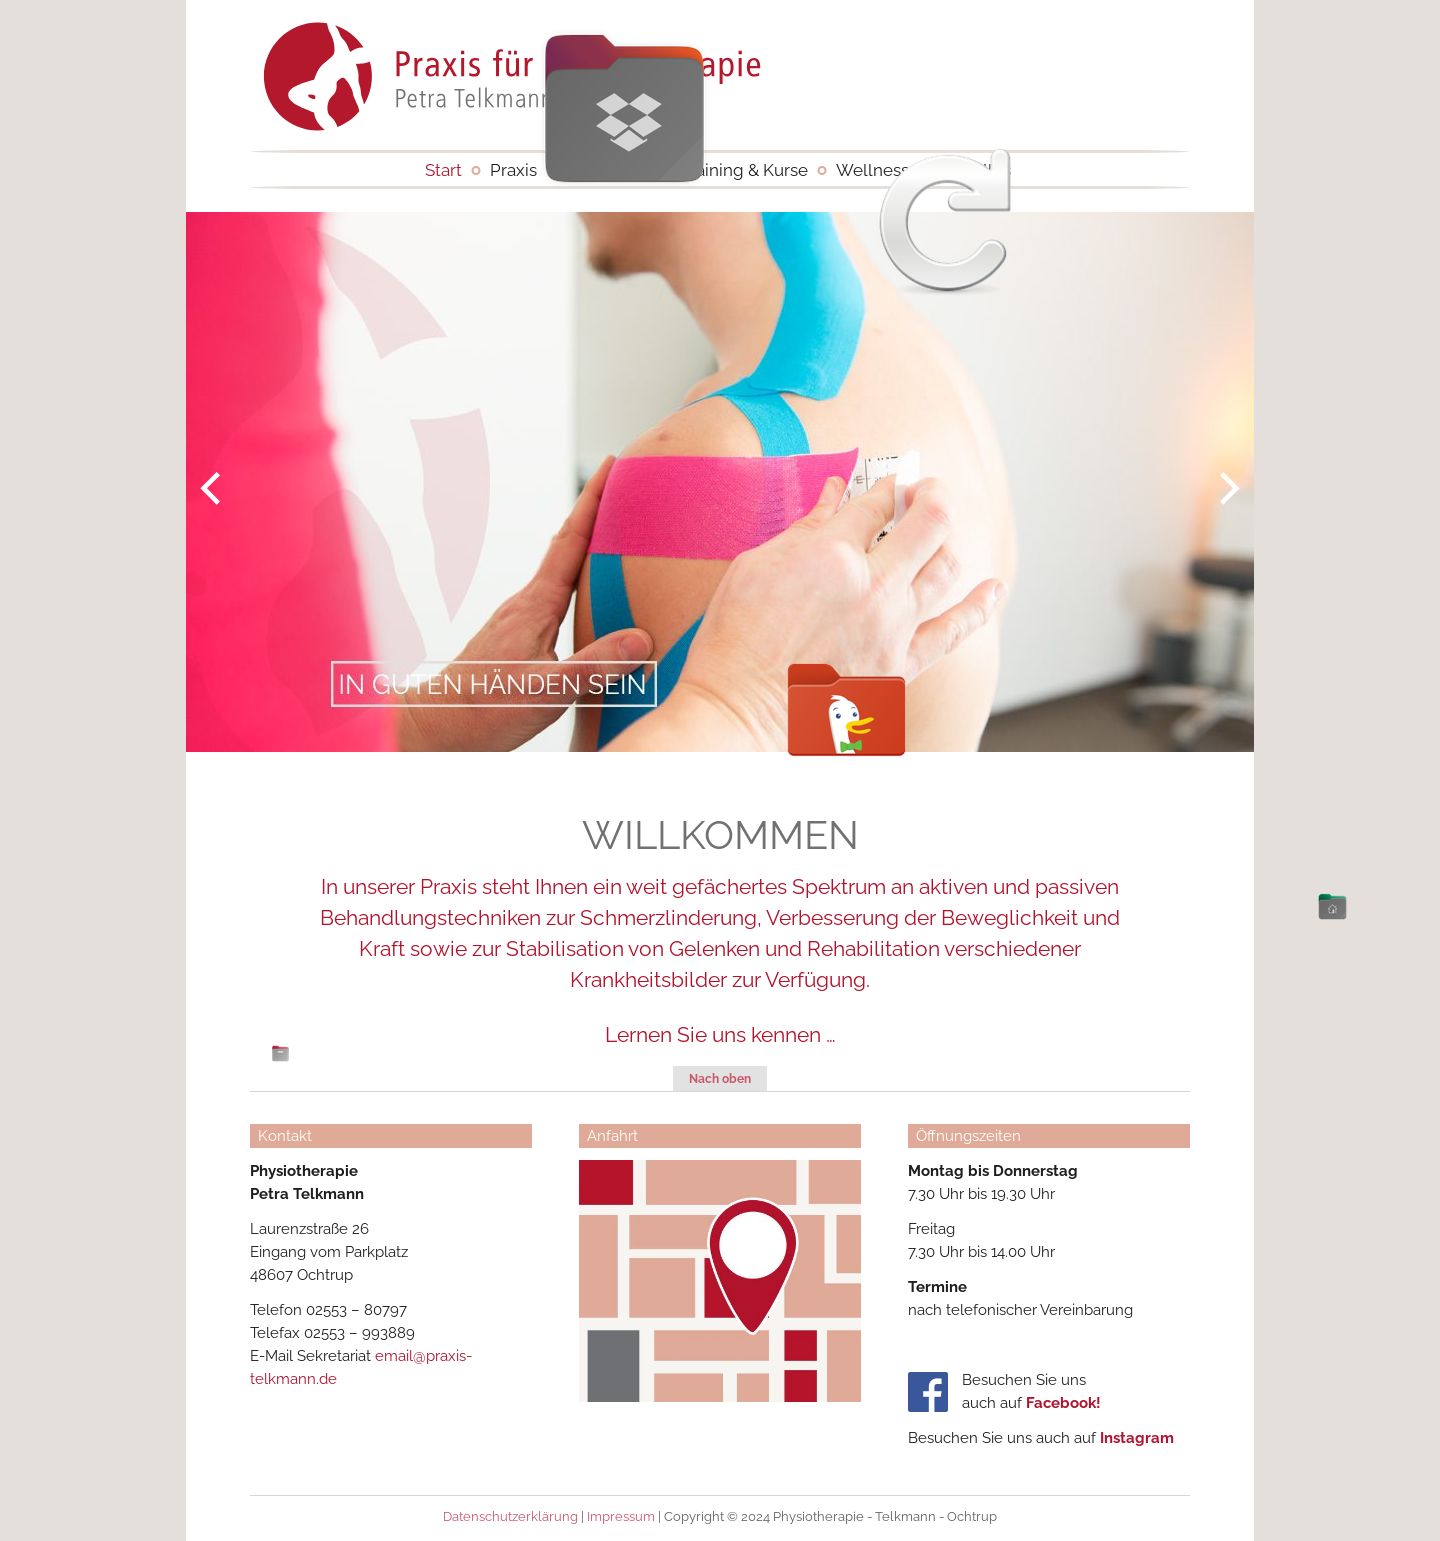 This screenshot has width=1440, height=1541. I want to click on refresh the current view or page, so click(945, 223).